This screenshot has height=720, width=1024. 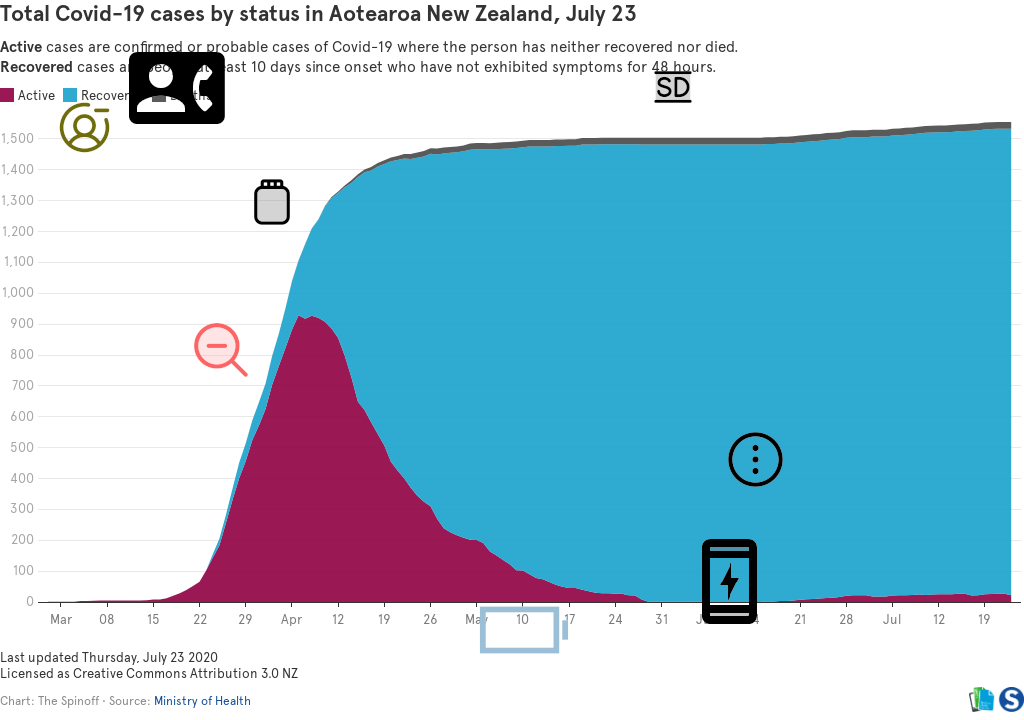 What do you see at coordinates (84, 127) in the screenshot?
I see `remove a user from your contacts` at bounding box center [84, 127].